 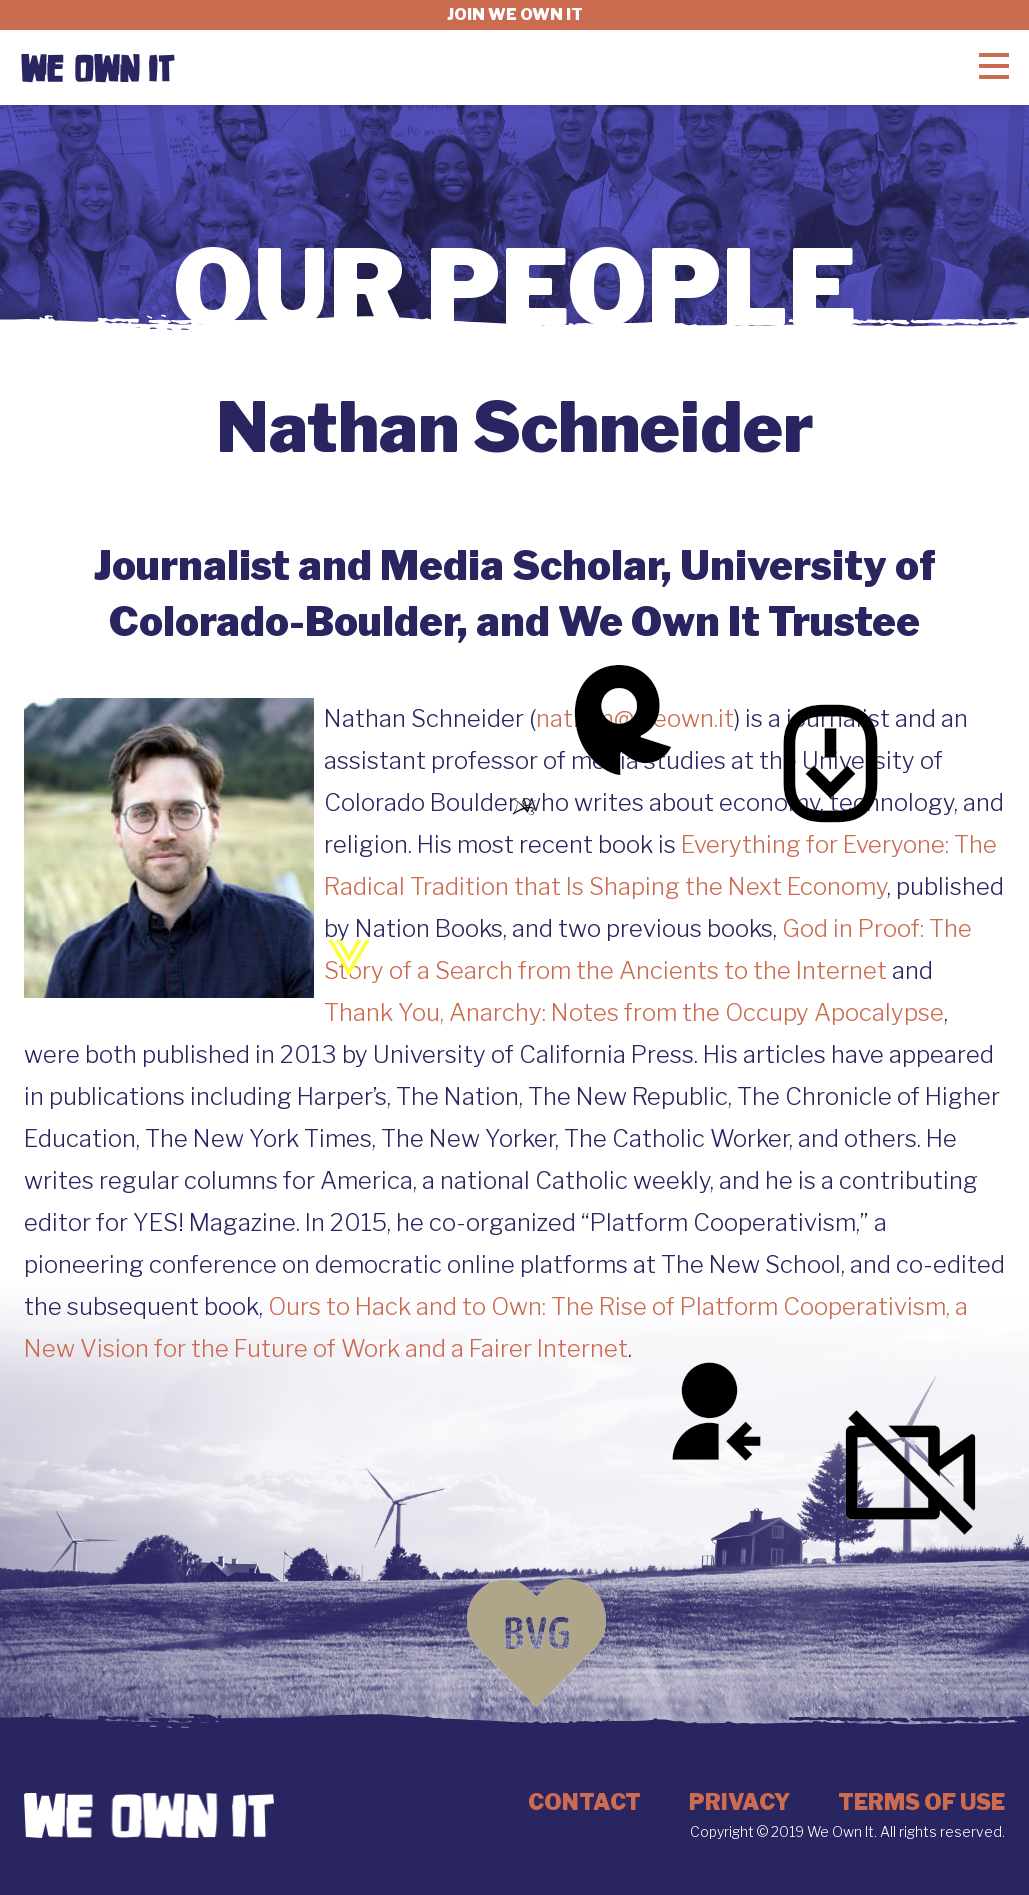 I want to click on scroll to bottom of page, so click(x=830, y=763).